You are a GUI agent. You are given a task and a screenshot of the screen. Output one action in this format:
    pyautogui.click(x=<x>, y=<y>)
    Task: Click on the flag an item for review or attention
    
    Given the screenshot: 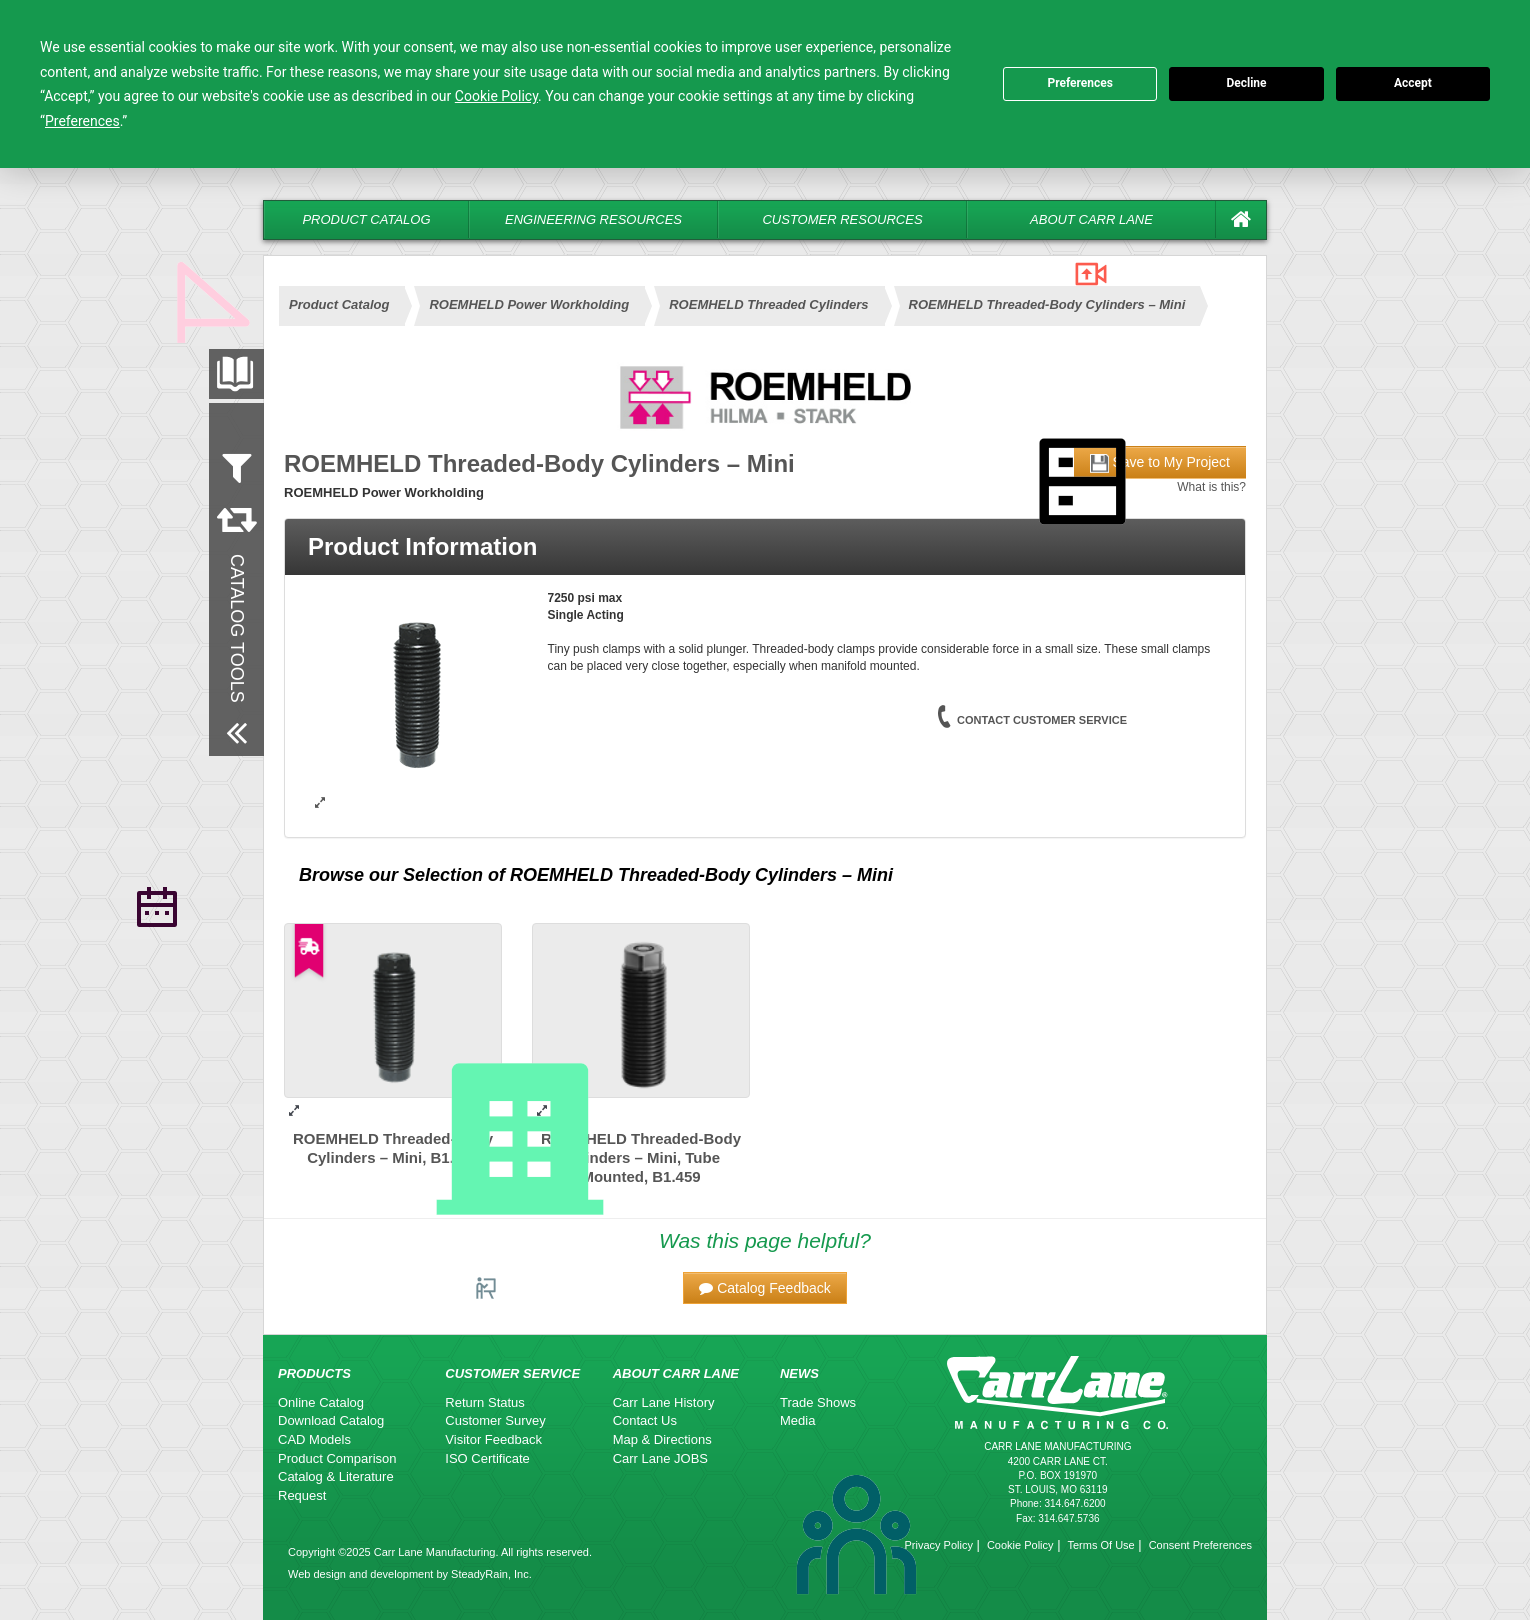 What is the action you would take?
    pyautogui.click(x=209, y=302)
    